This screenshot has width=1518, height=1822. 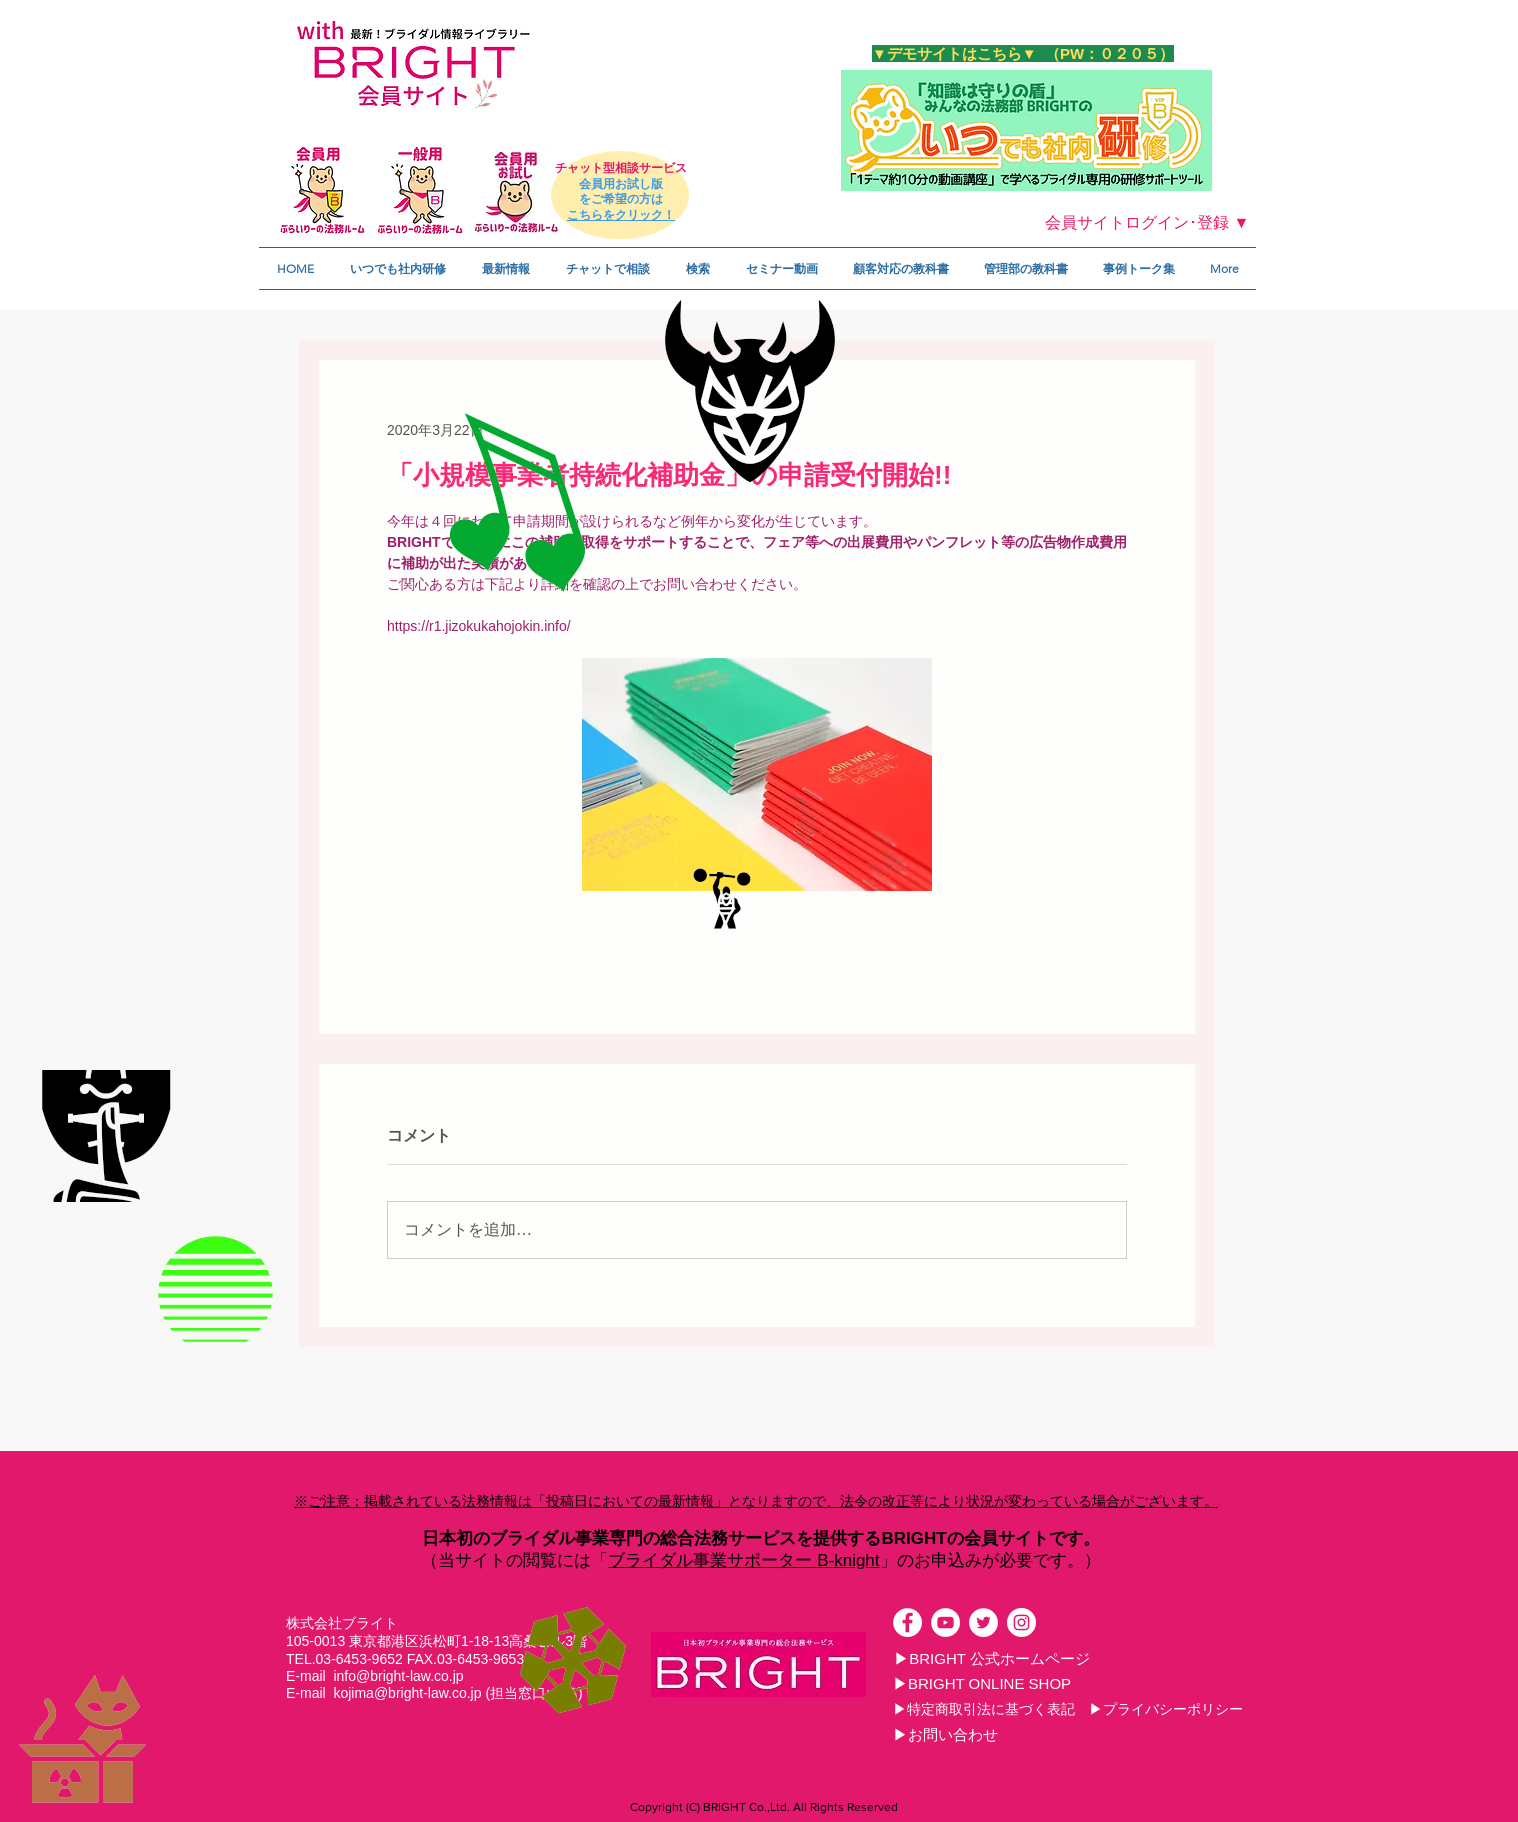 What do you see at coordinates (215, 1293) in the screenshot?
I see `retro or synthwave style sun decoration` at bounding box center [215, 1293].